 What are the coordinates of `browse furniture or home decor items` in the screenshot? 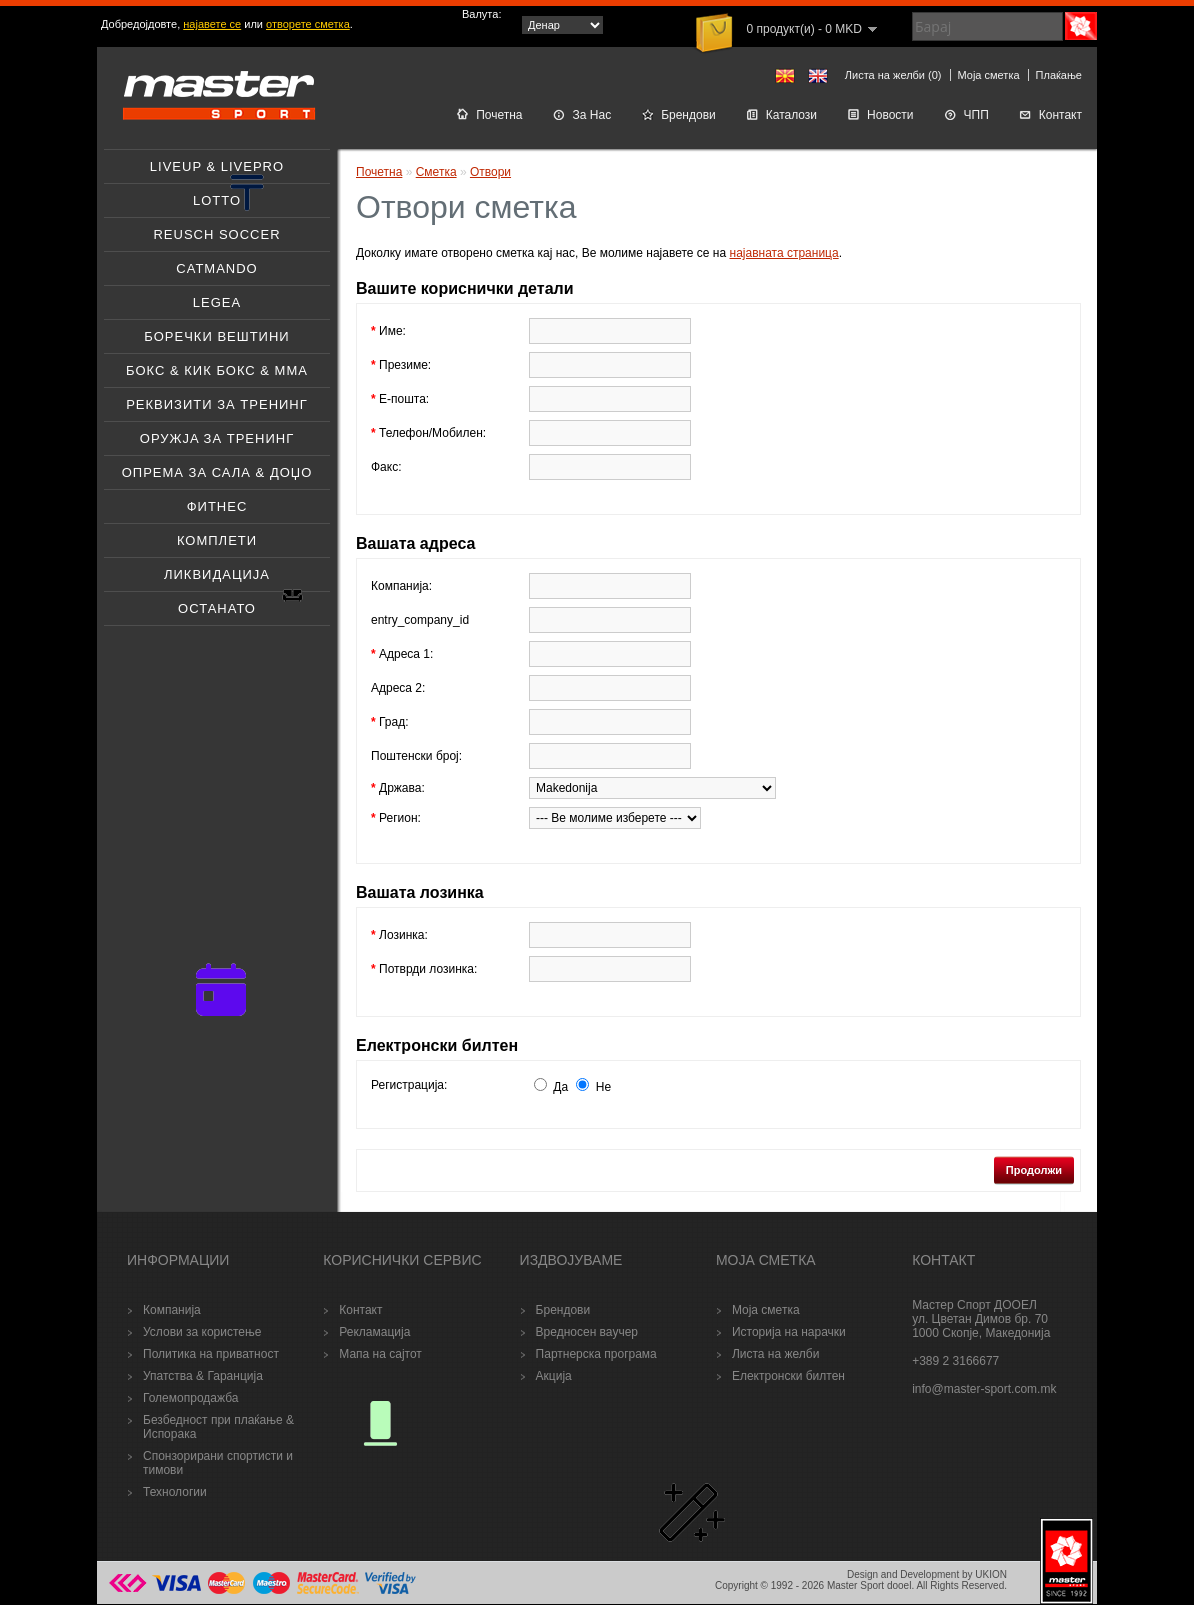 It's located at (292, 595).